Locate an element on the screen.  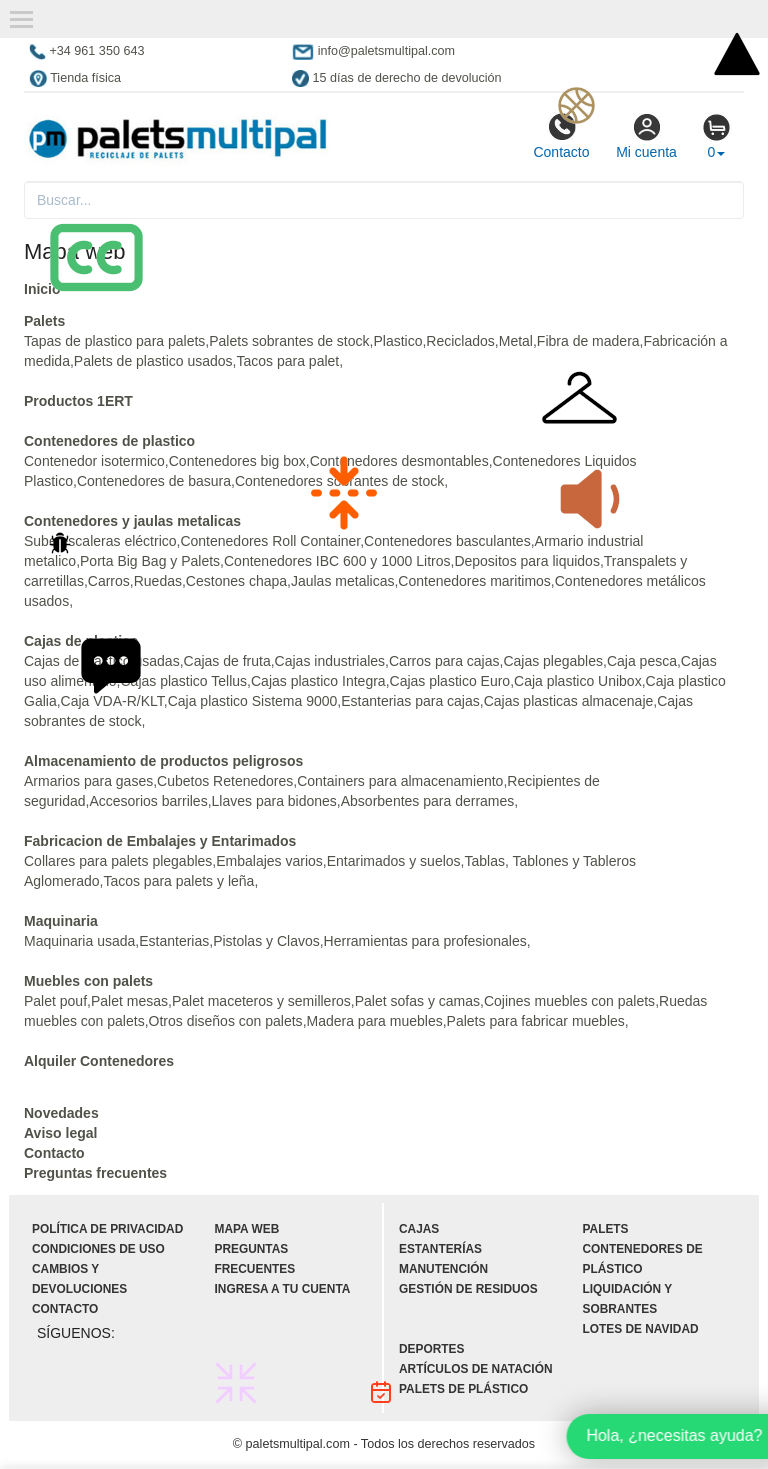
collapse or fold content section is located at coordinates (344, 493).